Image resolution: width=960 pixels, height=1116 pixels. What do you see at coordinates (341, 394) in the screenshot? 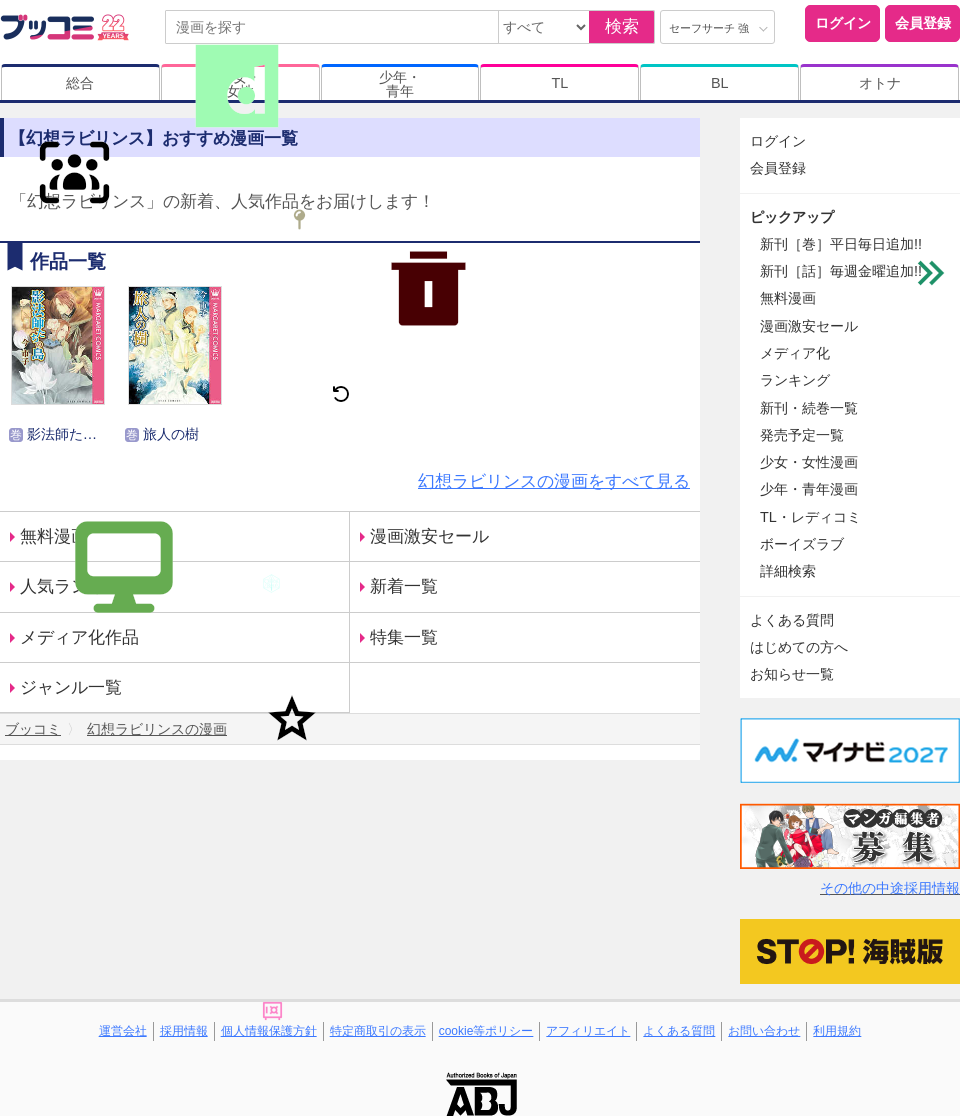
I see `undo the last action` at bounding box center [341, 394].